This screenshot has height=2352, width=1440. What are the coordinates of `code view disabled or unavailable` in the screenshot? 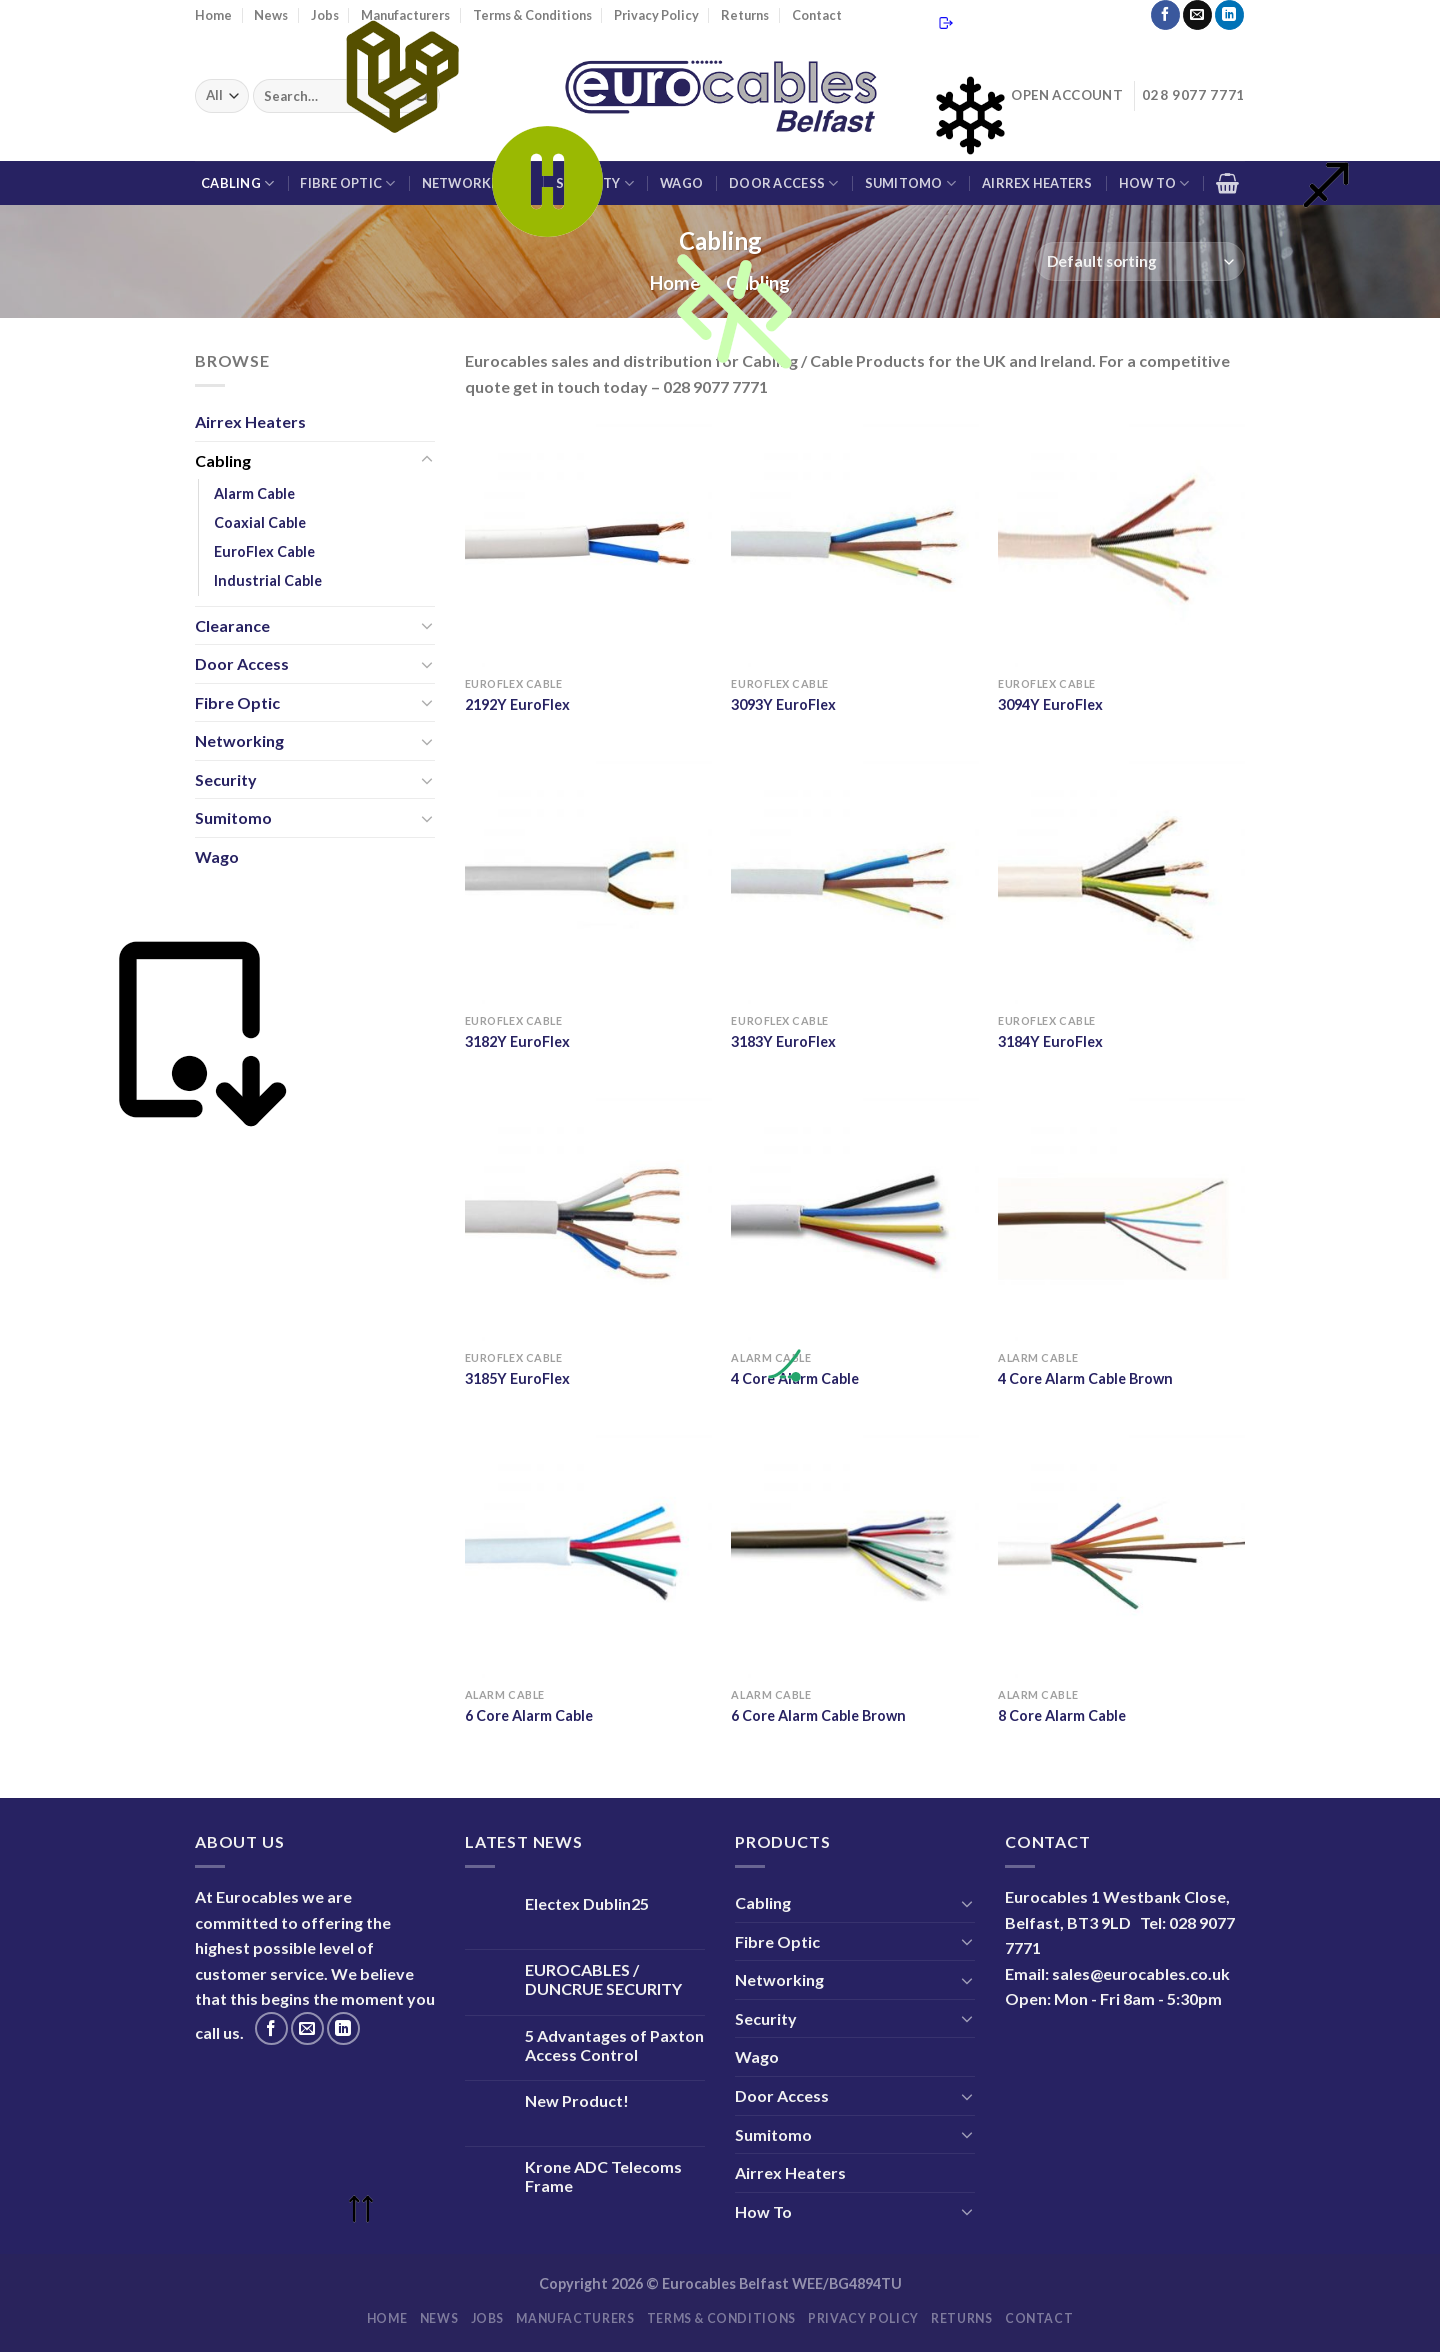 It's located at (734, 311).